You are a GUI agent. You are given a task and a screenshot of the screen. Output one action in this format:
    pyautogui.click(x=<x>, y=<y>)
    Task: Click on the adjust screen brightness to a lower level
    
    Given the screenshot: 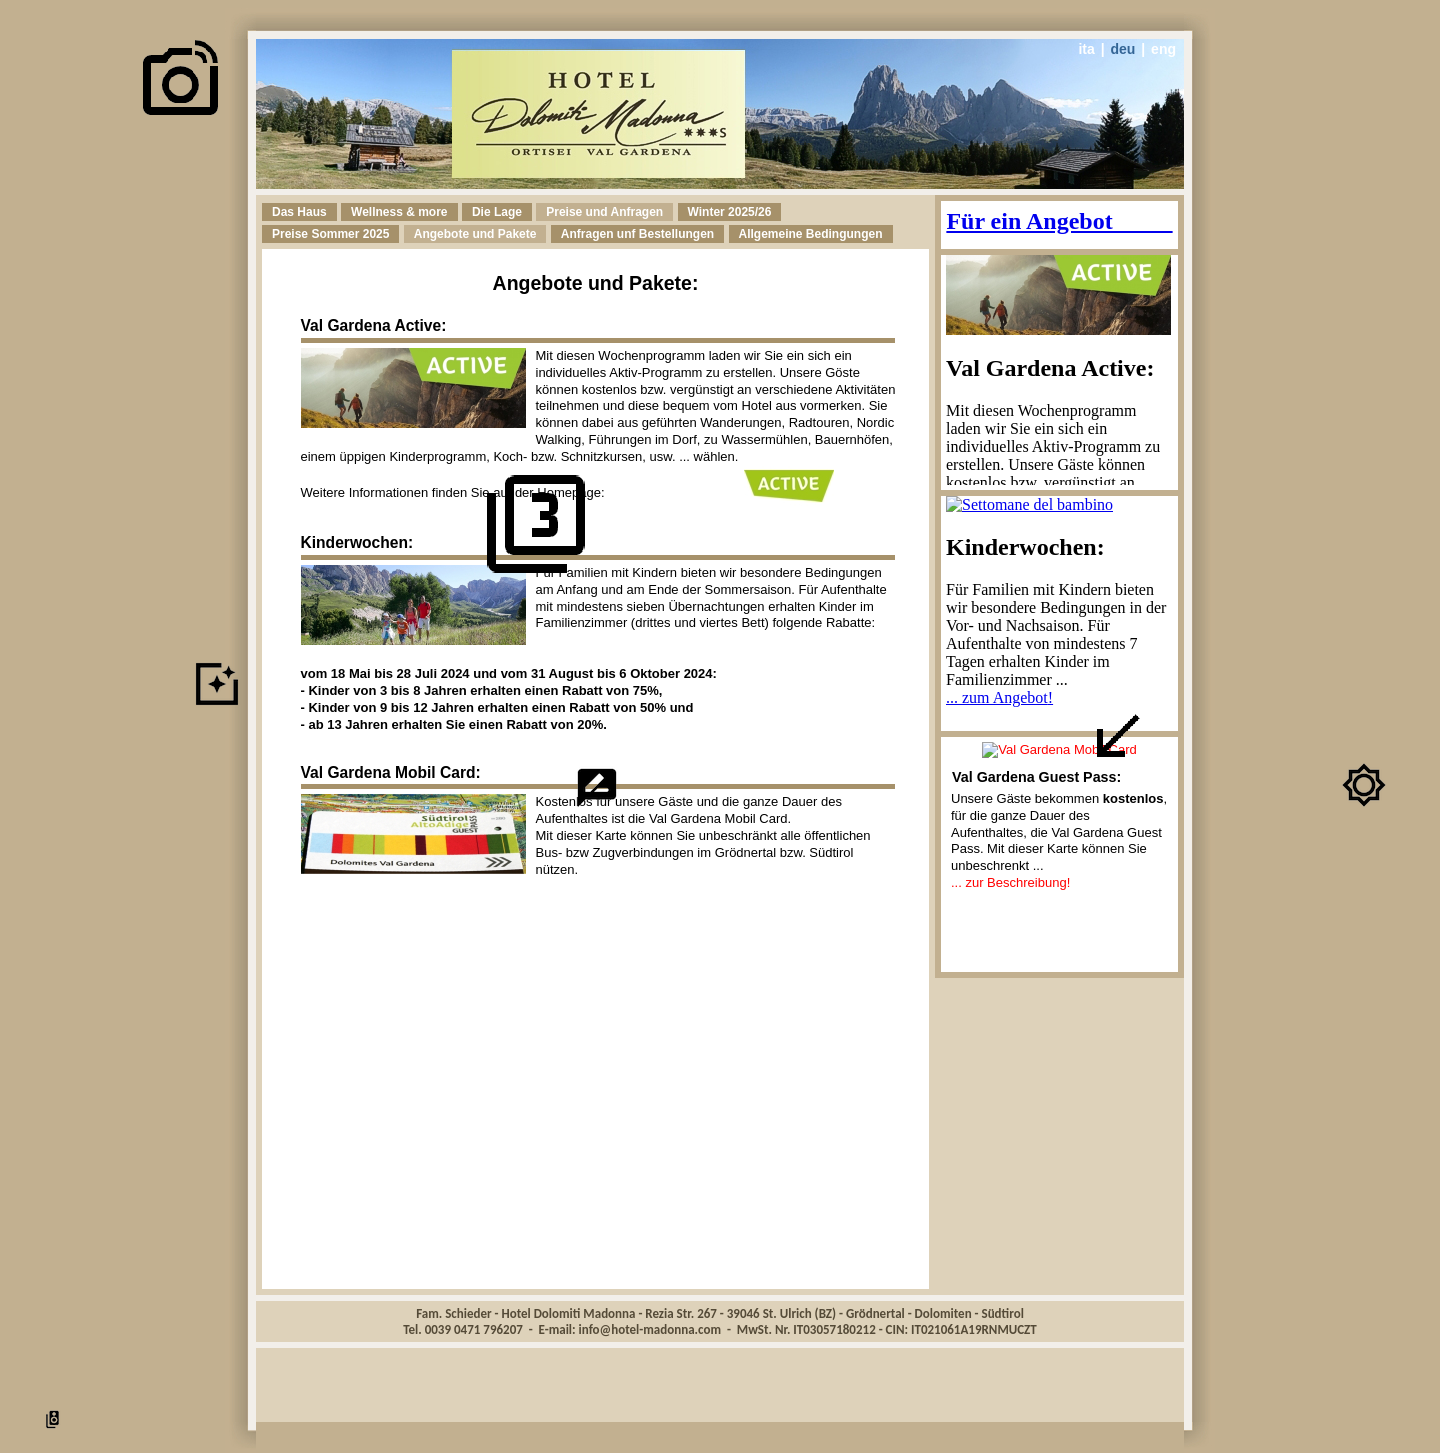 What is the action you would take?
    pyautogui.click(x=1364, y=785)
    